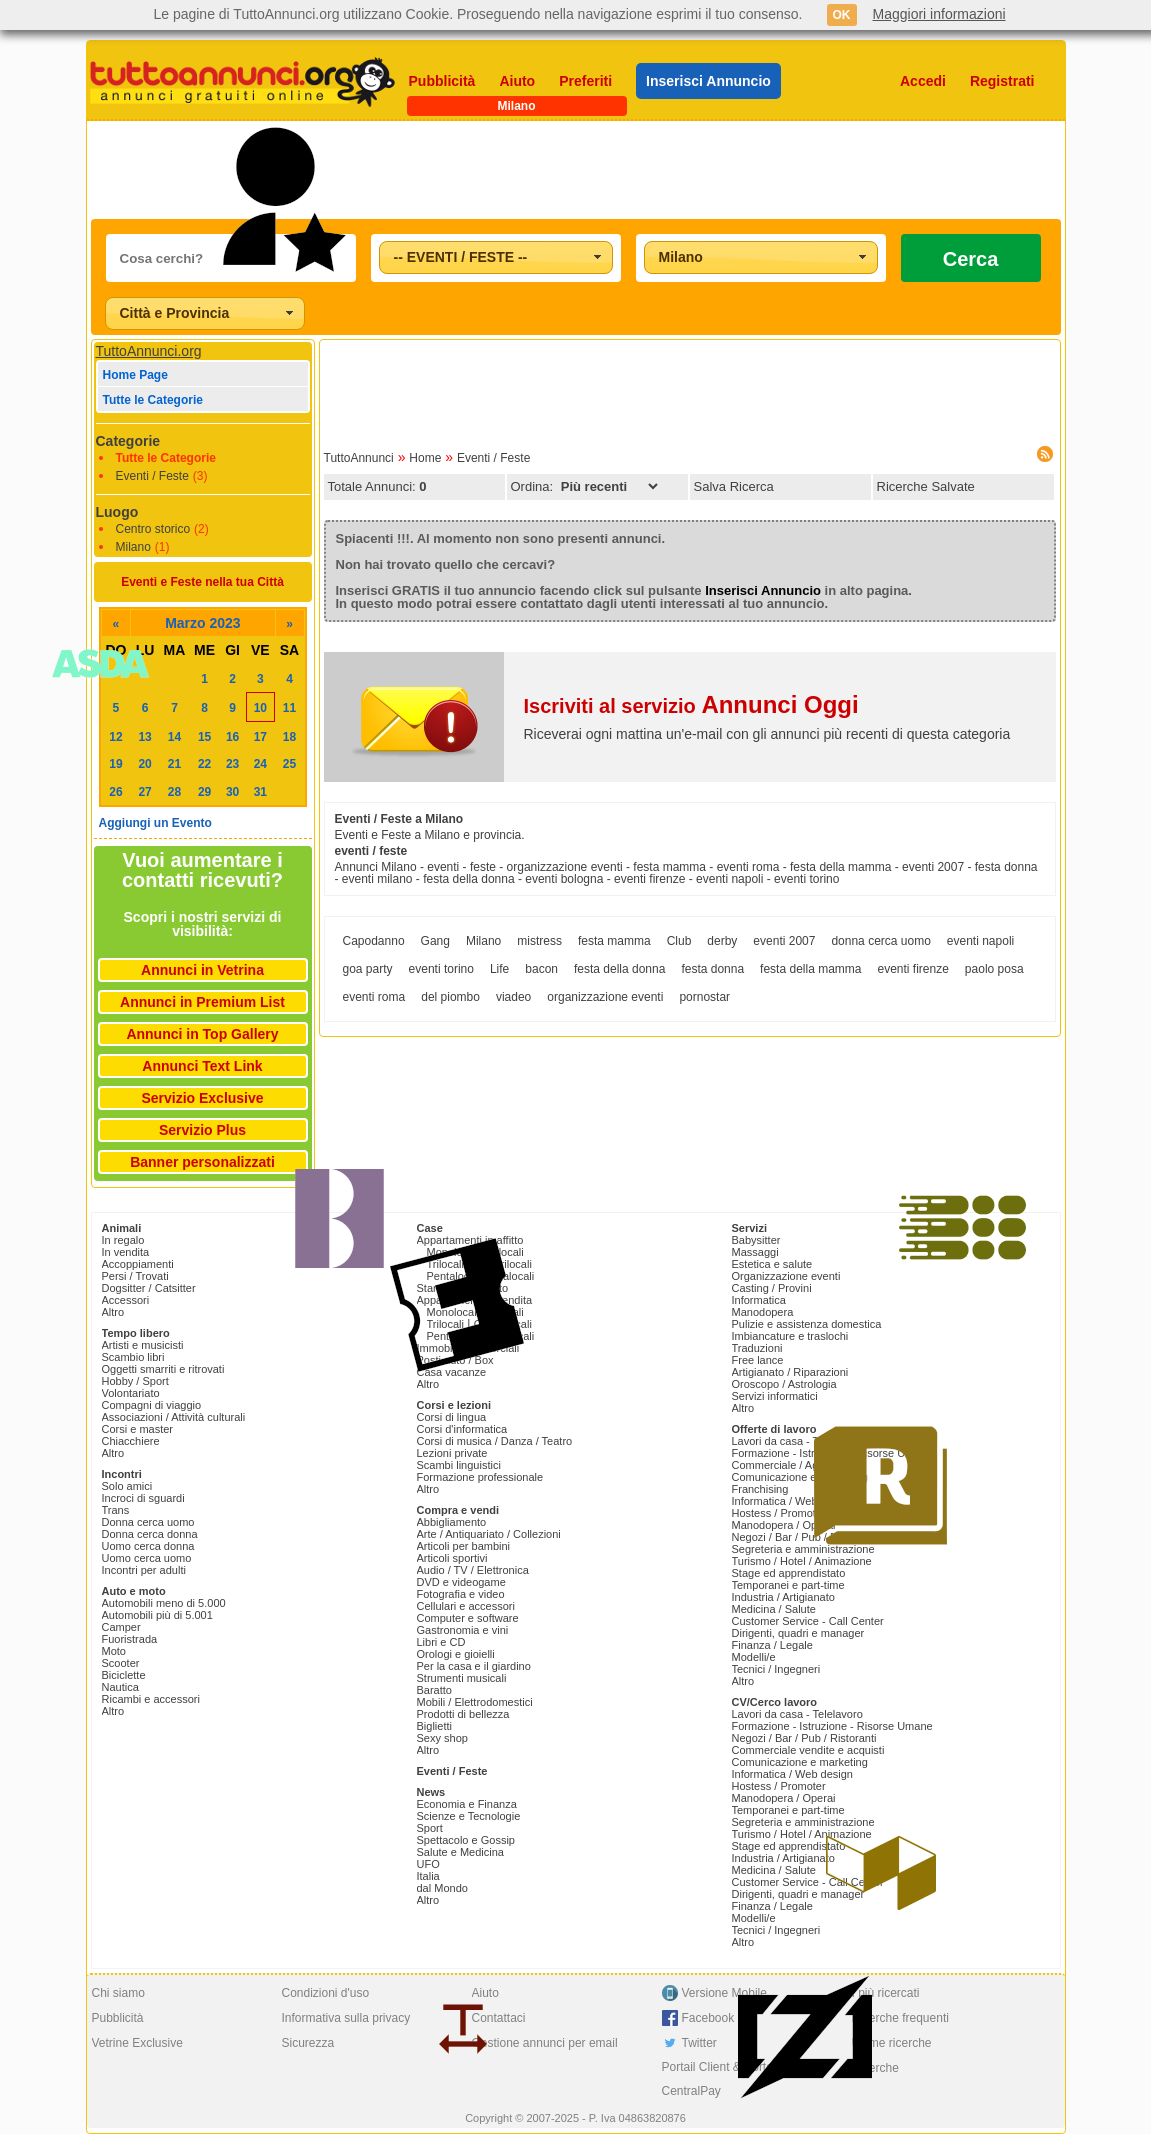  What do you see at coordinates (457, 1305) in the screenshot?
I see `open the Fandango app for movie tickets` at bounding box center [457, 1305].